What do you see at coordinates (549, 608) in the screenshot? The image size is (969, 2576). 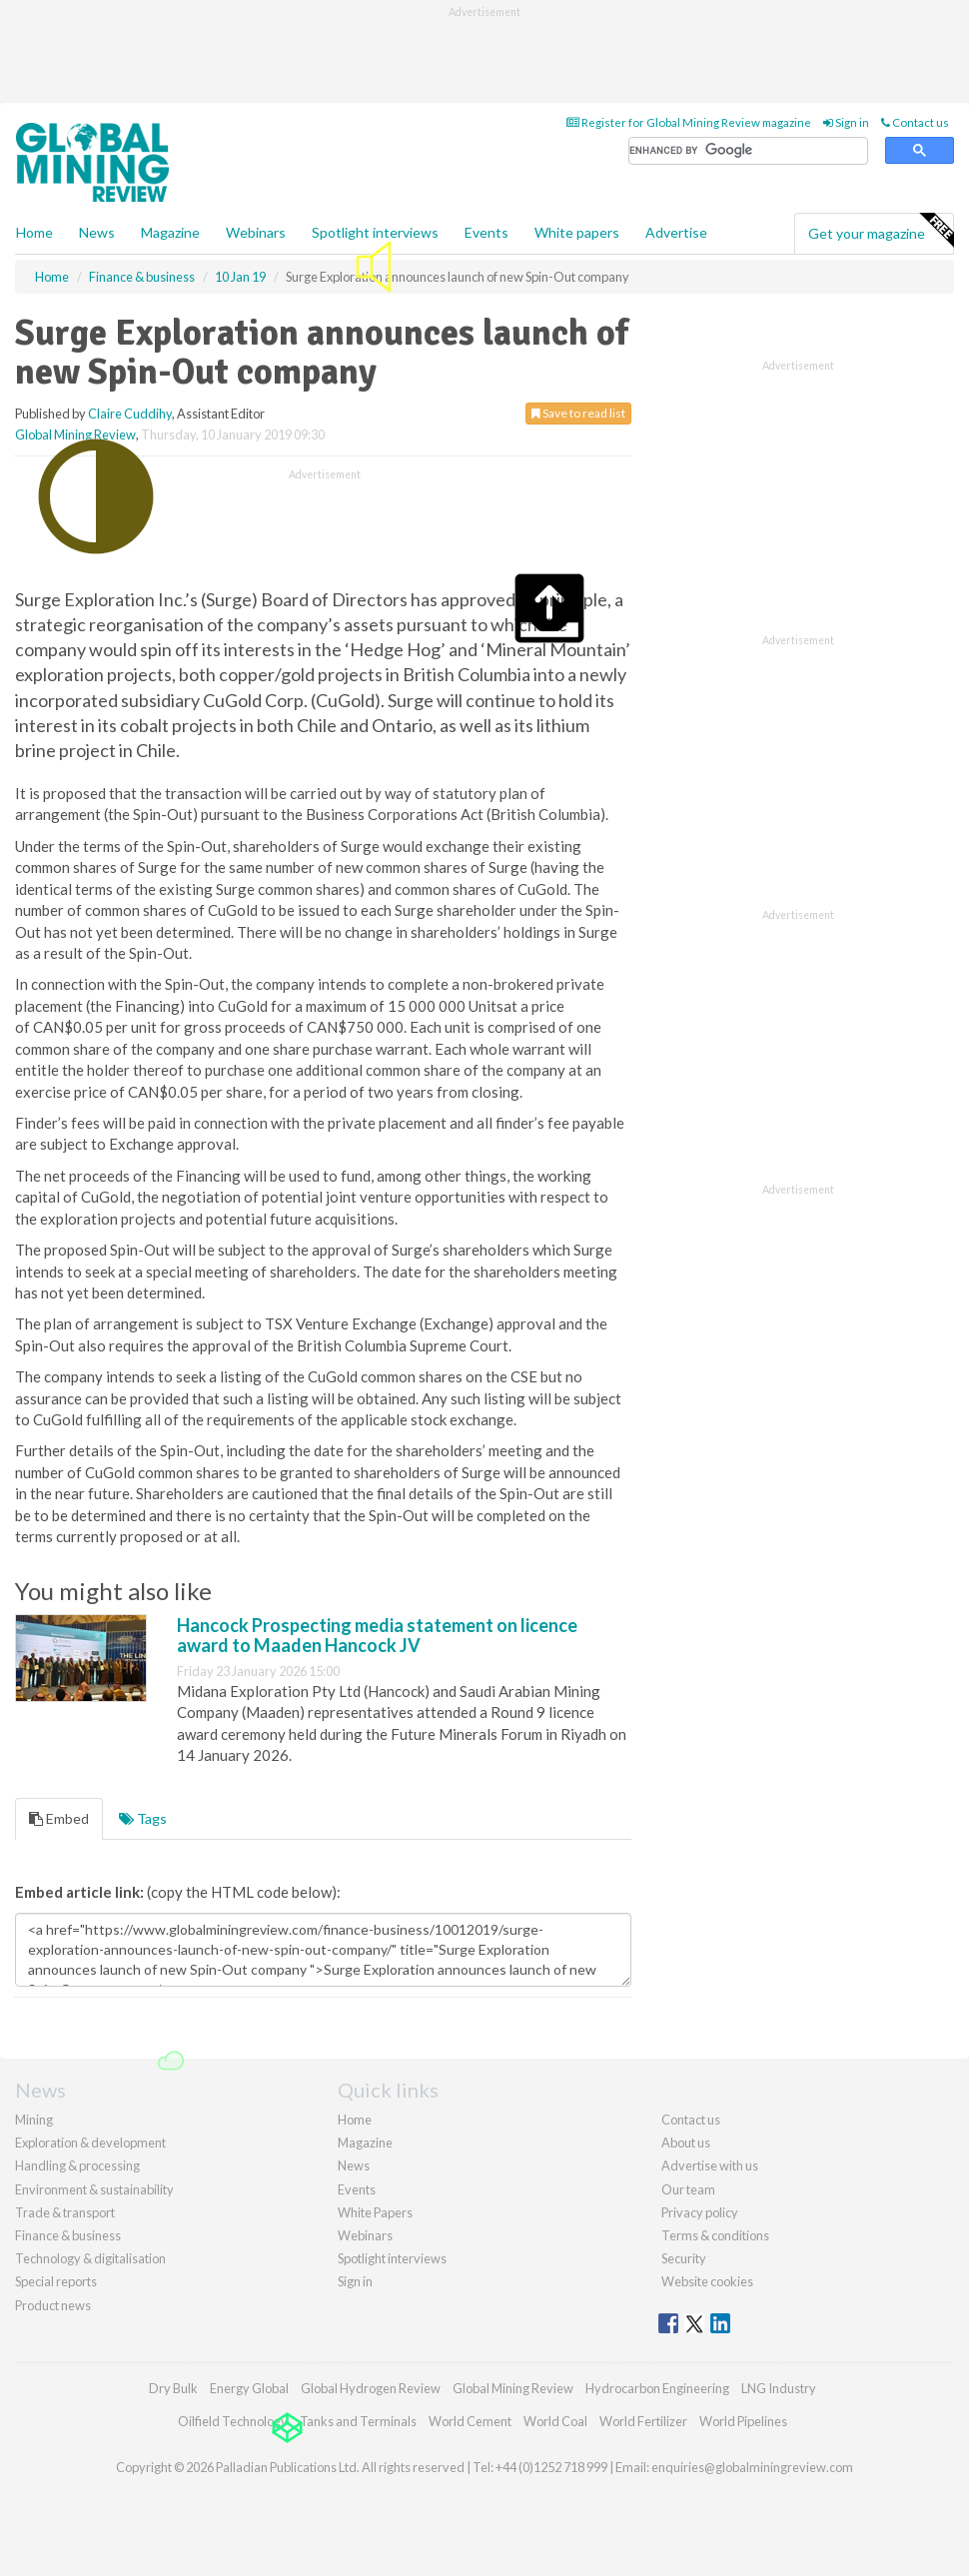 I see `upload file to inbox or tray` at bounding box center [549, 608].